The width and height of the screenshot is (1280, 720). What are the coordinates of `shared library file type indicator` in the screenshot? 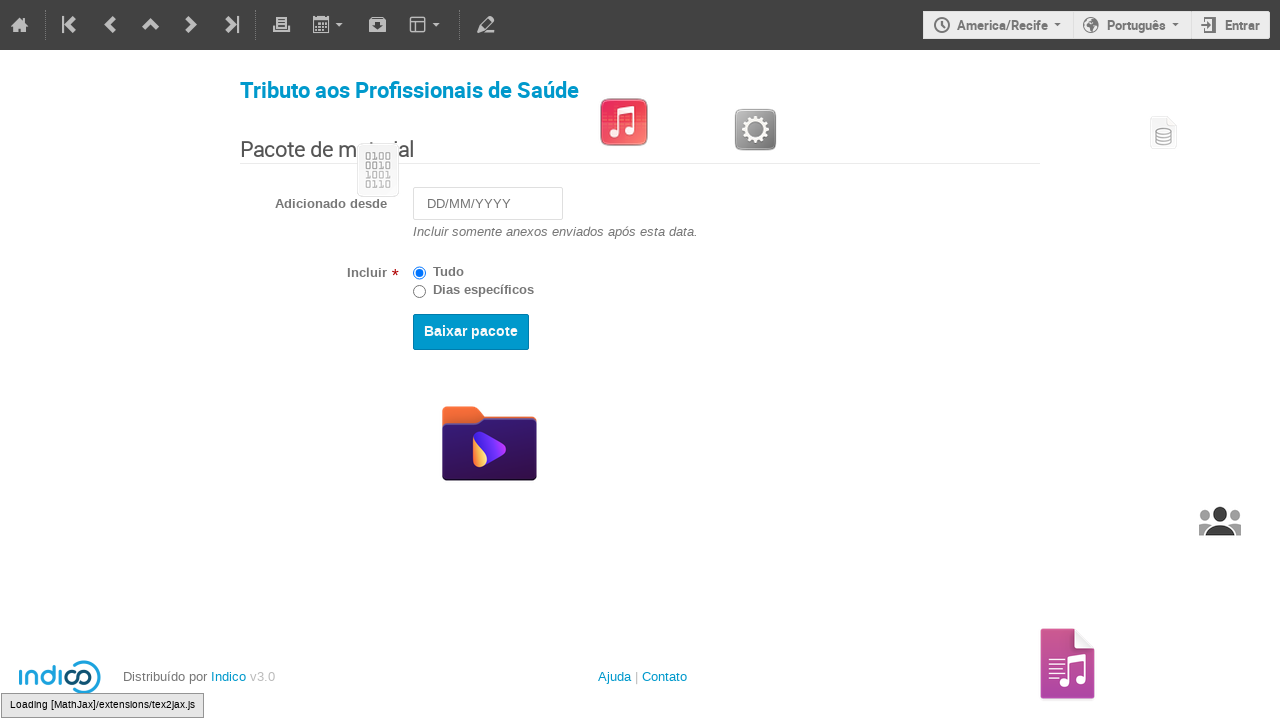 It's located at (755, 129).